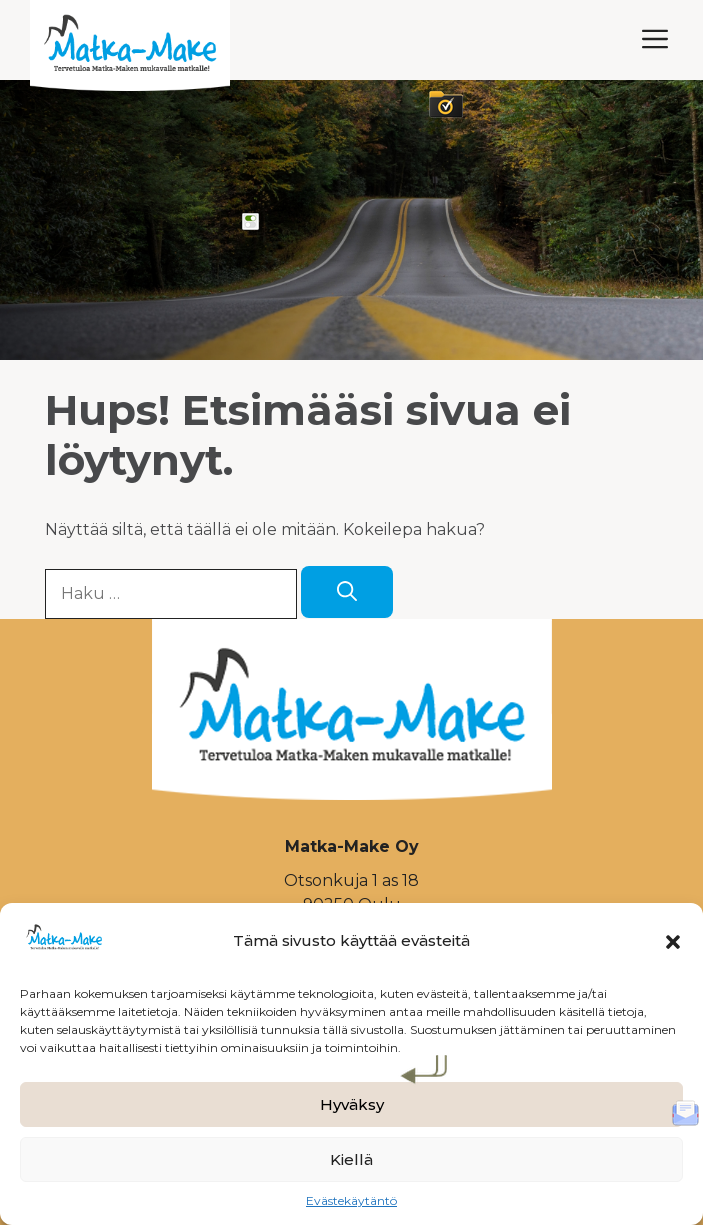 The width and height of the screenshot is (703, 1225). What do you see at coordinates (250, 221) in the screenshot?
I see `open desktop preferences or settings` at bounding box center [250, 221].